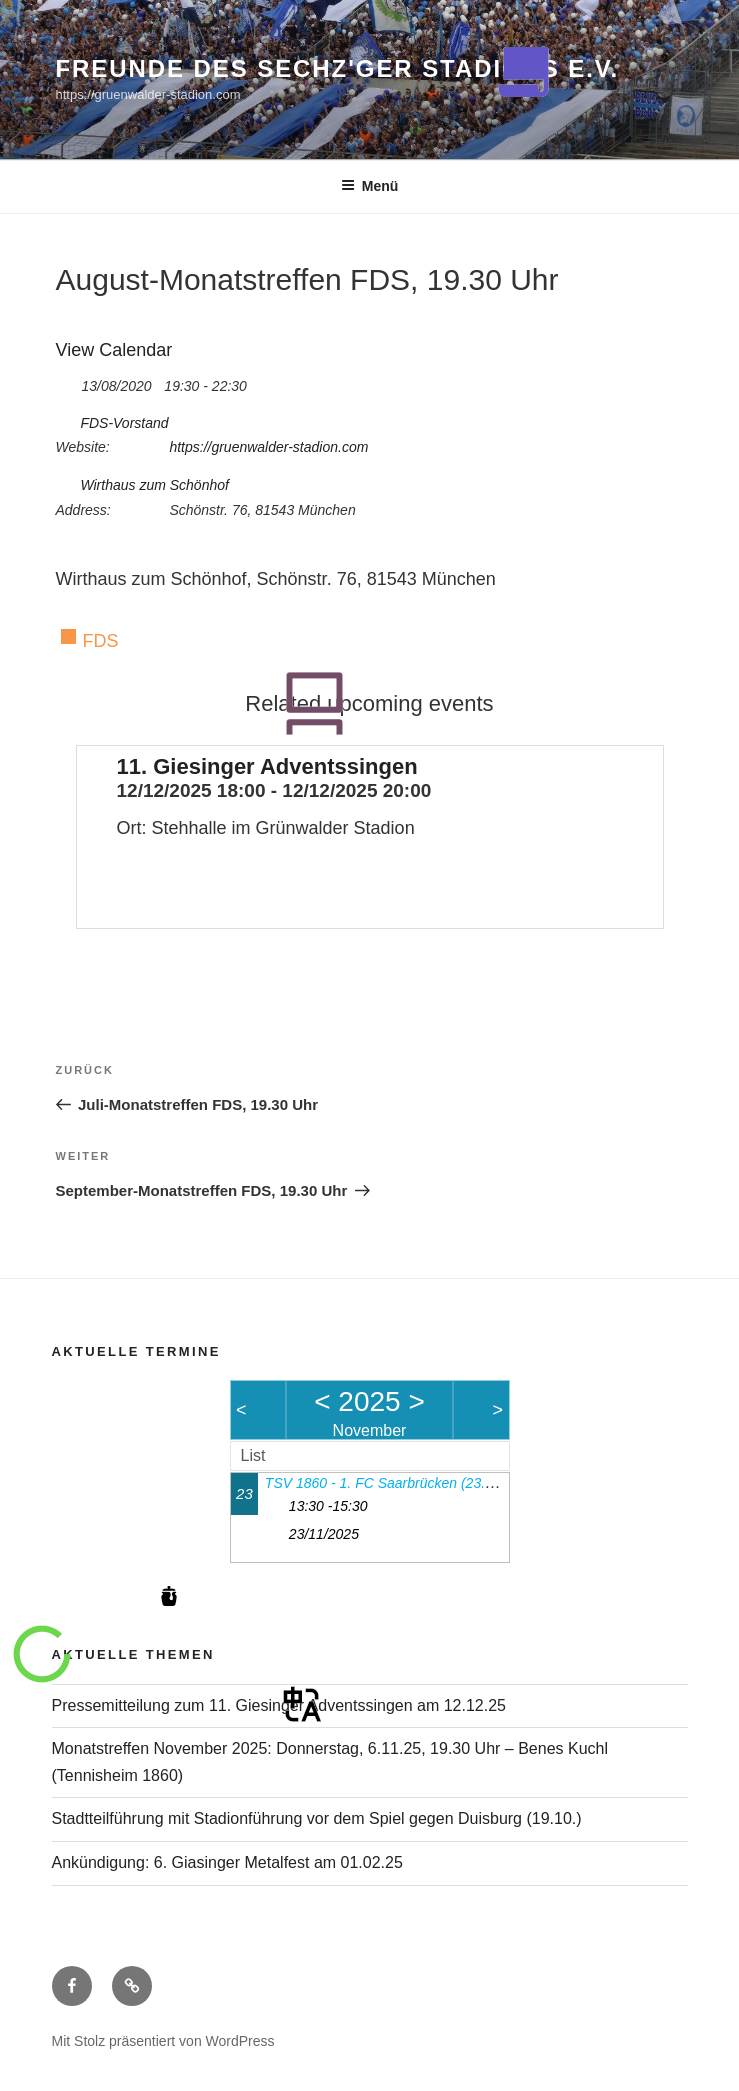 The image size is (739, 2091). What do you see at coordinates (526, 72) in the screenshot?
I see `view document or paper file` at bounding box center [526, 72].